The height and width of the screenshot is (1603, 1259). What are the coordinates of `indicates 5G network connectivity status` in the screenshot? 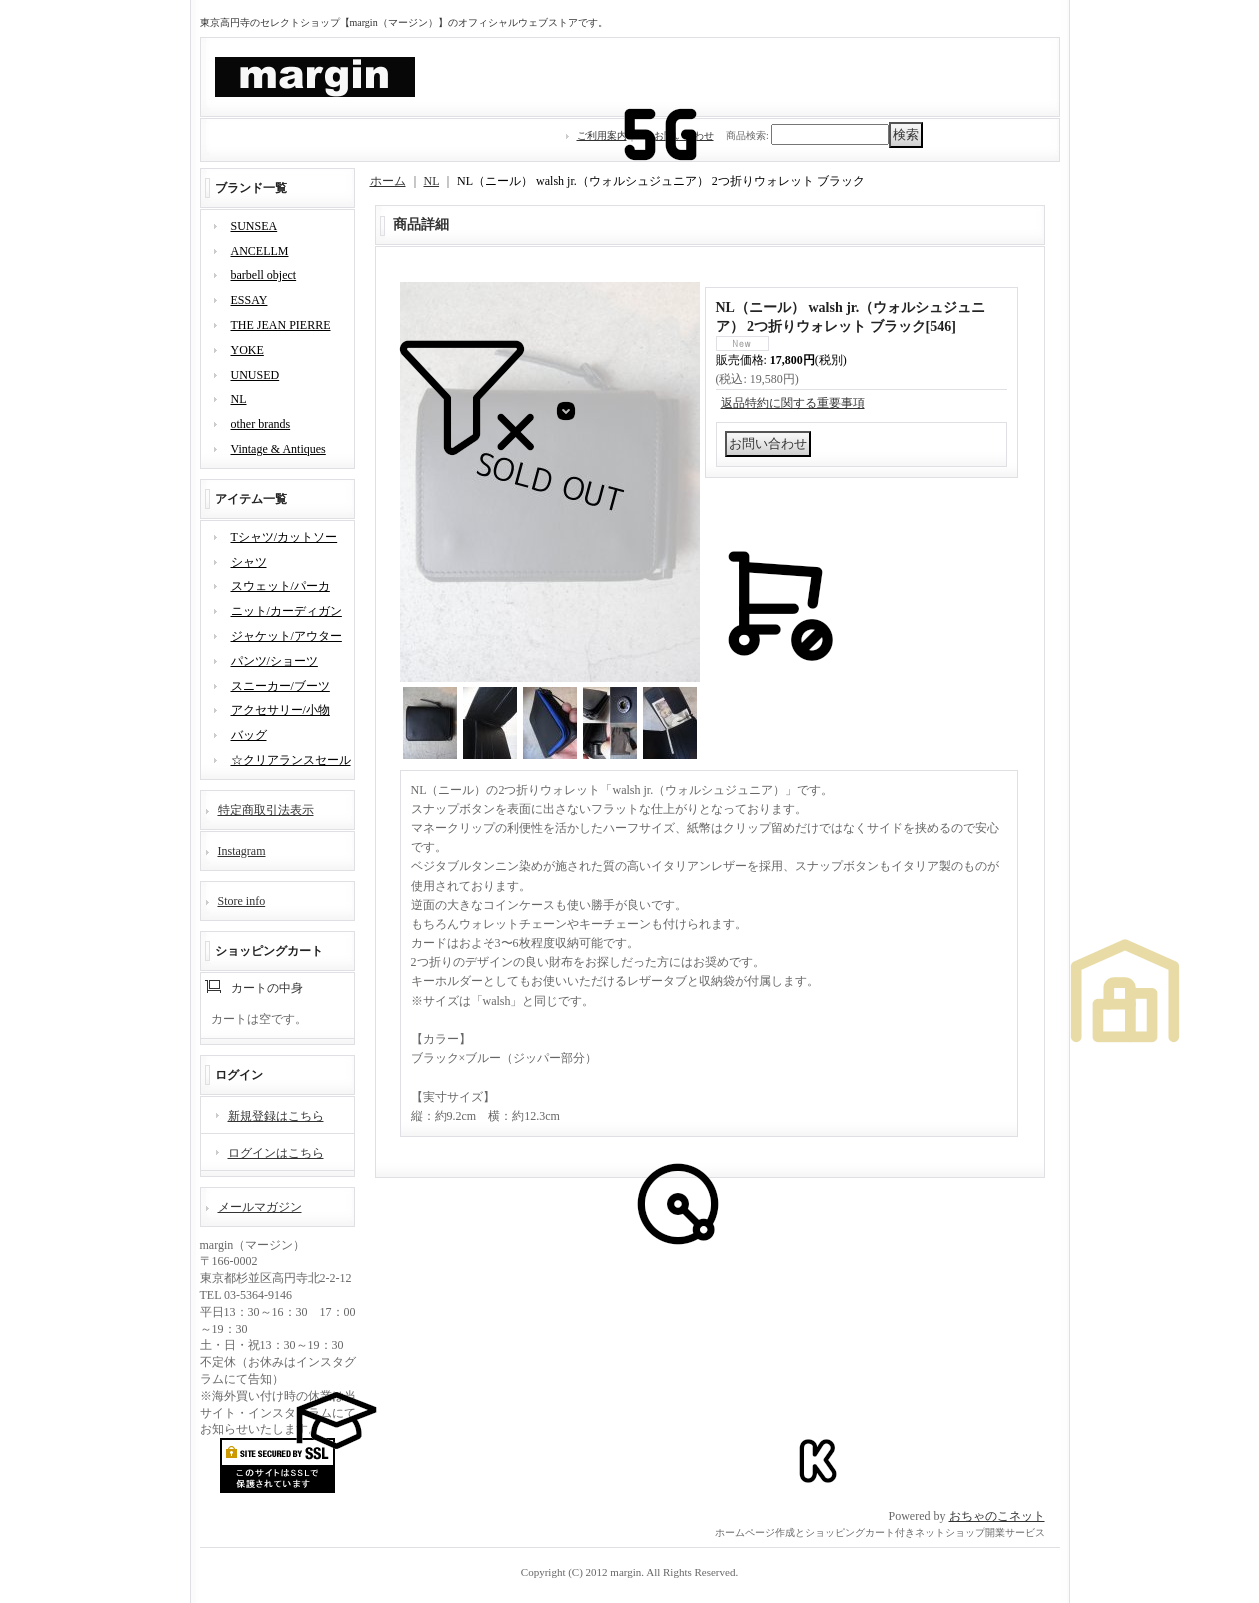 It's located at (660, 134).